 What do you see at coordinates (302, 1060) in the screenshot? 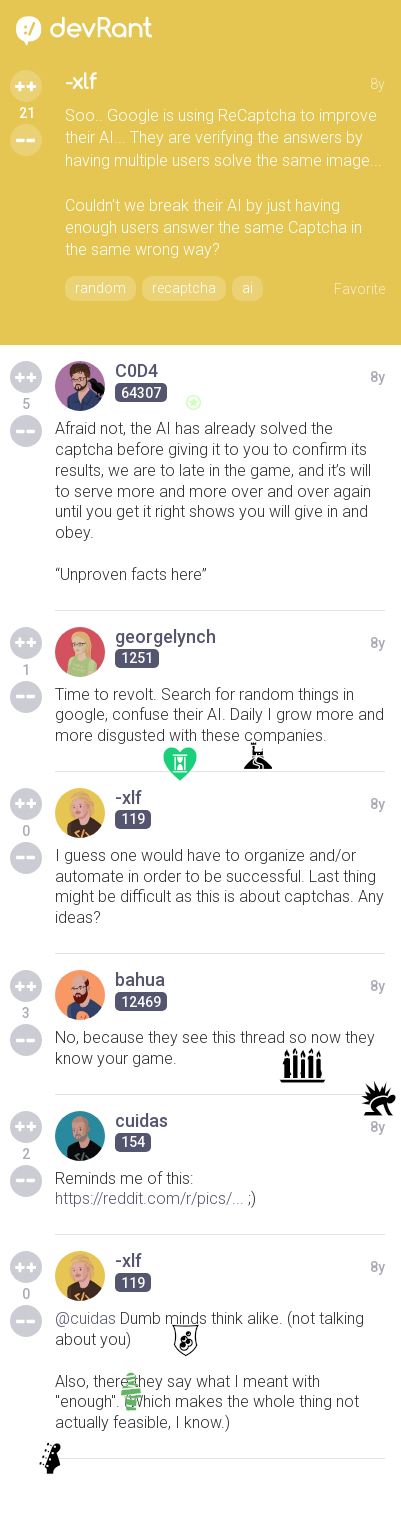
I see `access candle or lighting settings` at bounding box center [302, 1060].